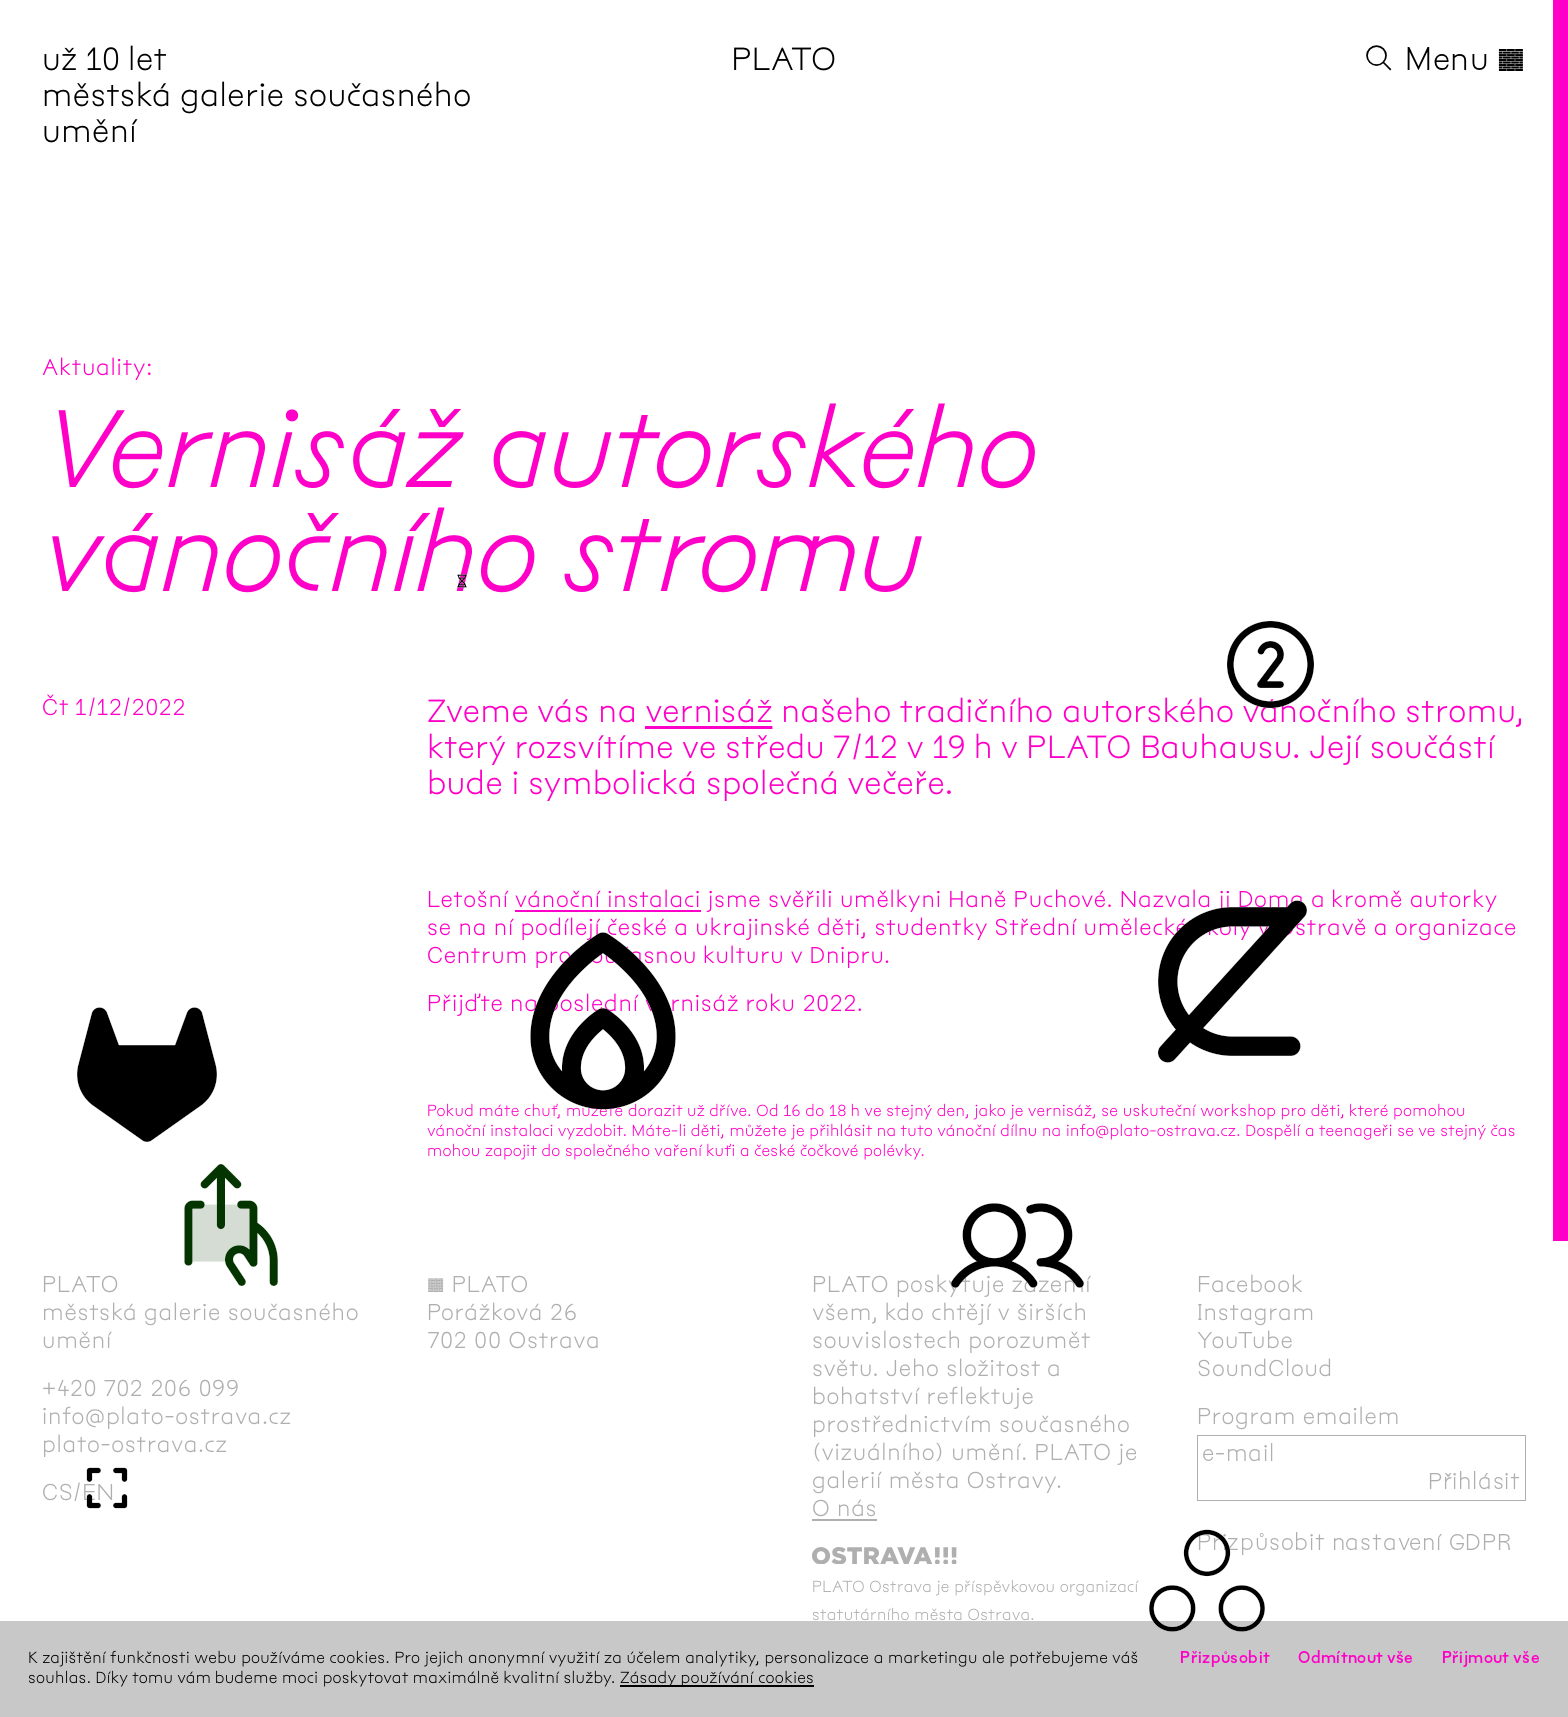 The width and height of the screenshot is (1568, 1717). Describe the element at coordinates (1017, 1245) in the screenshot. I see `view all users or team members` at that location.